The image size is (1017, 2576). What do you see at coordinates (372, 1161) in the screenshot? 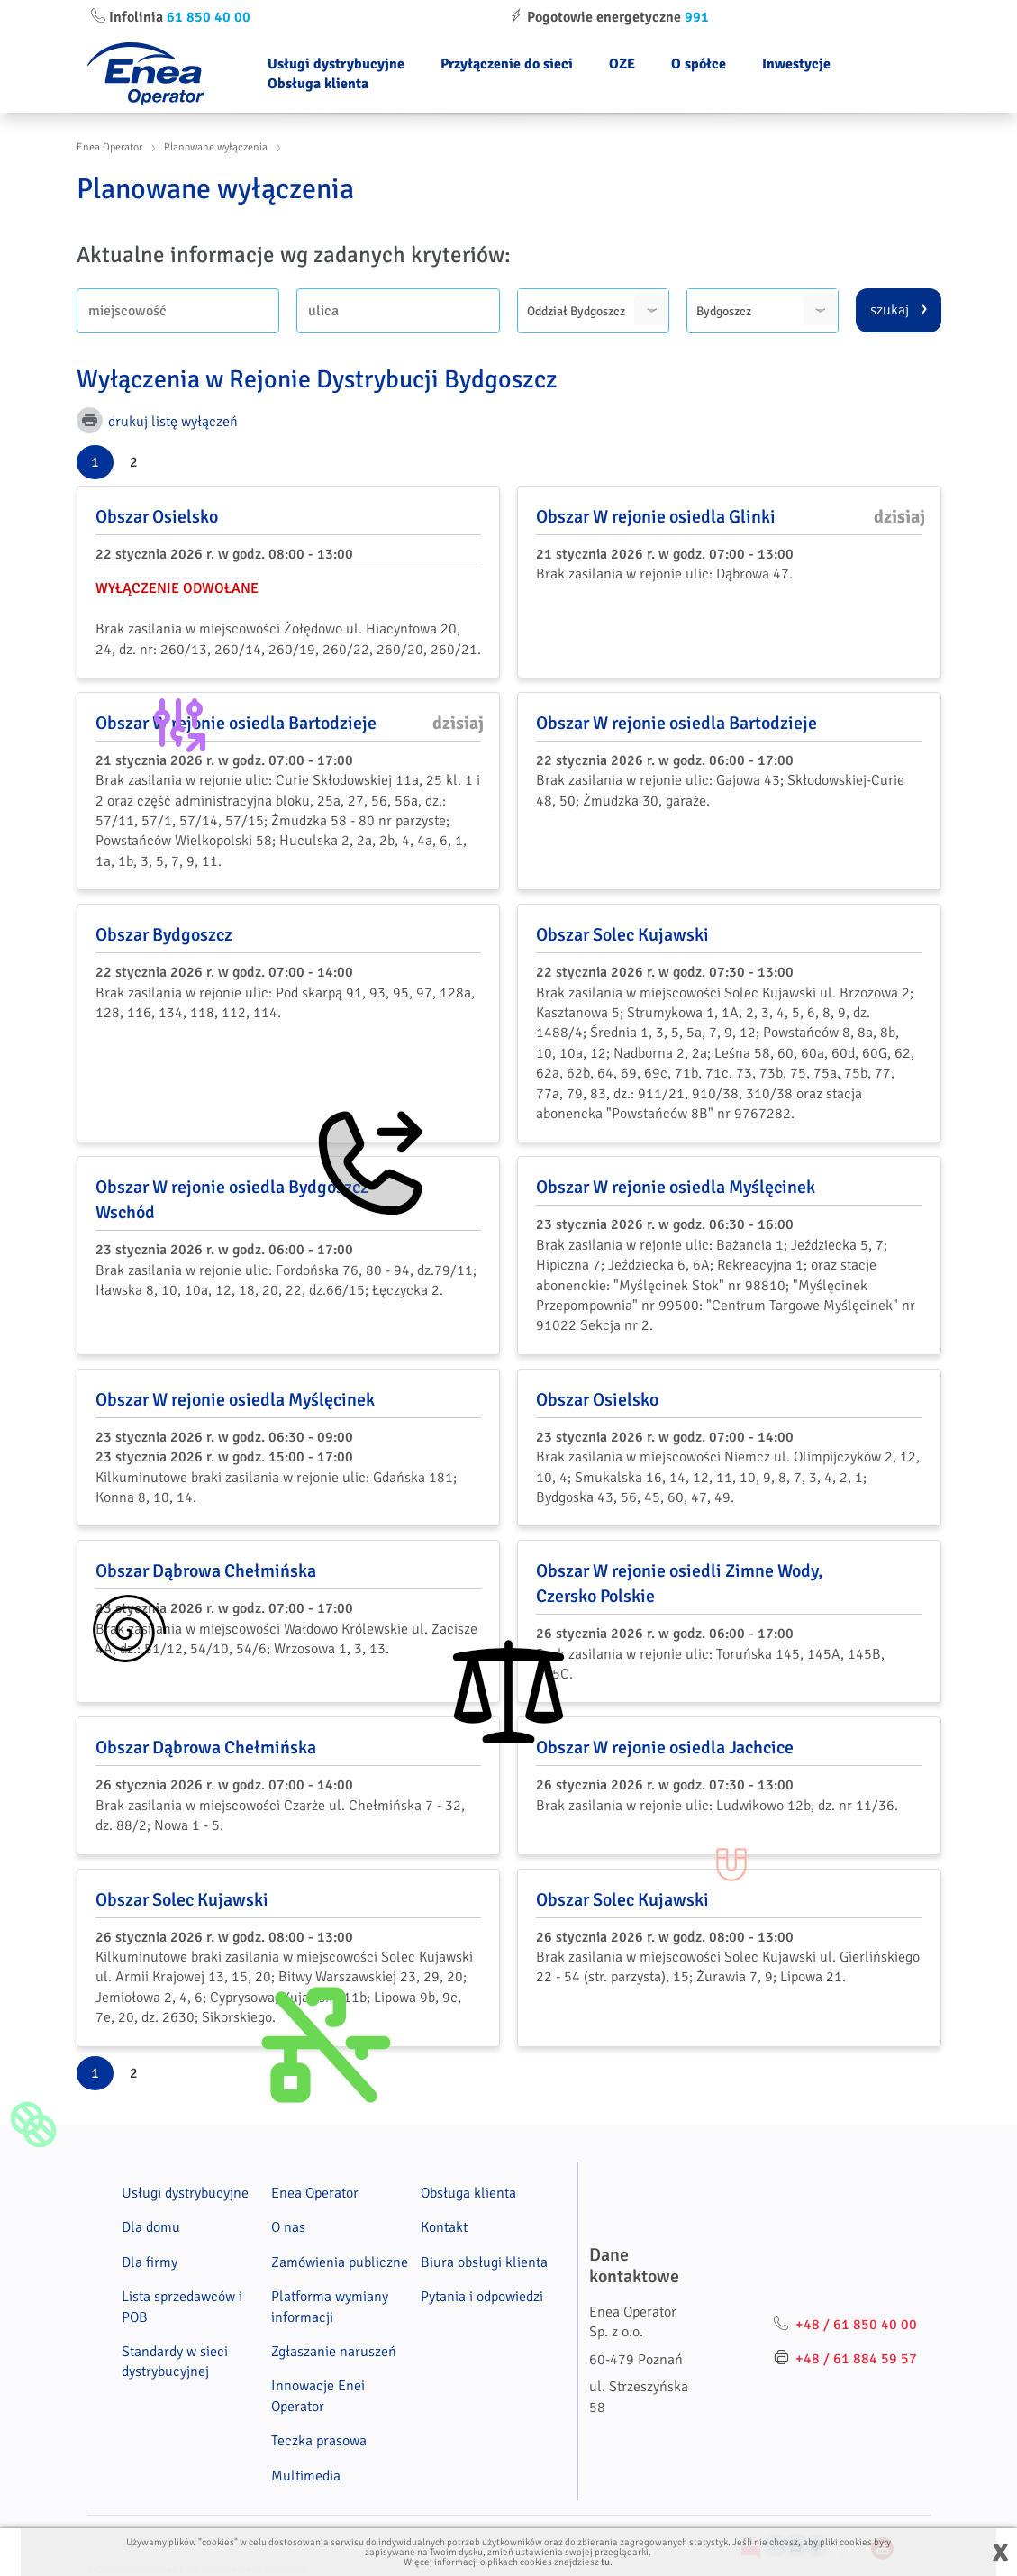
I see `transfer an active call` at bounding box center [372, 1161].